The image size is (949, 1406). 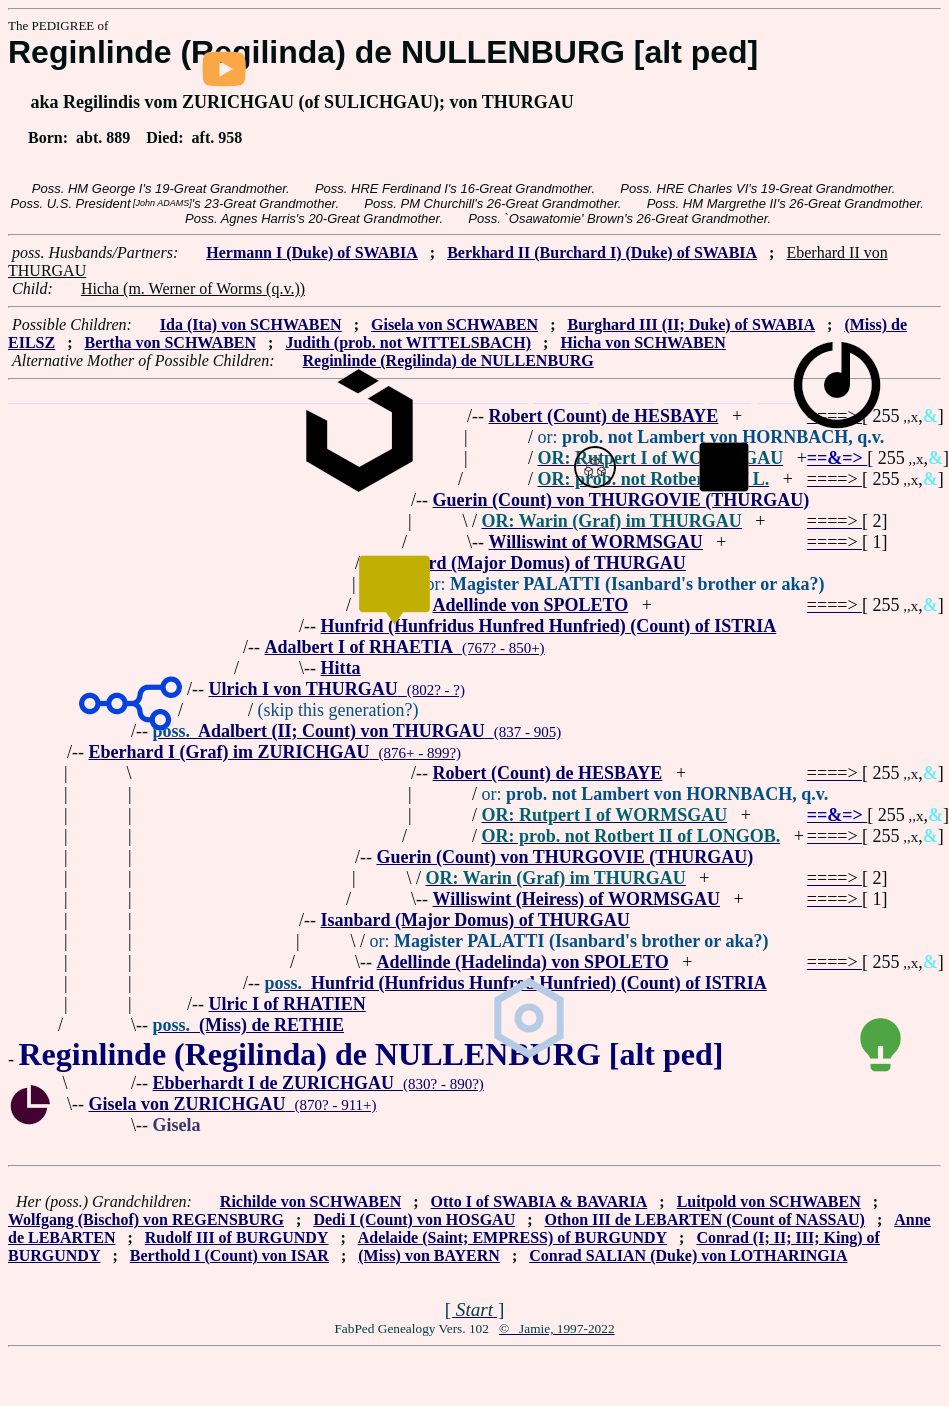 What do you see at coordinates (837, 385) in the screenshot?
I see `play or browse music library` at bounding box center [837, 385].